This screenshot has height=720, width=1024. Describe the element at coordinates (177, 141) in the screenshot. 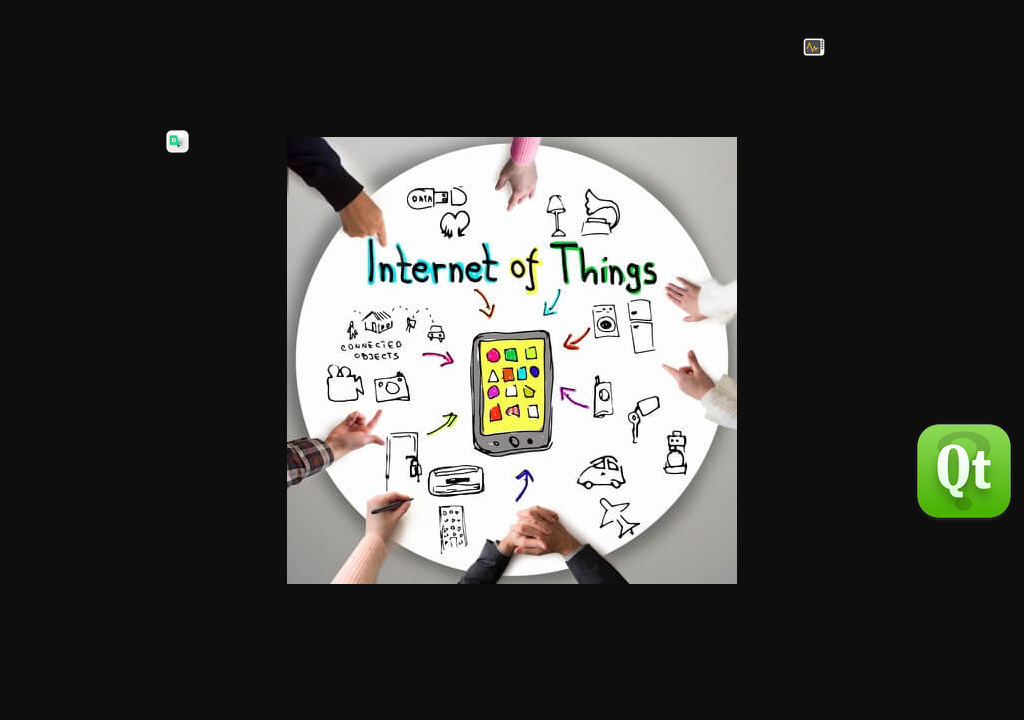

I see `open dialect translation app` at that location.